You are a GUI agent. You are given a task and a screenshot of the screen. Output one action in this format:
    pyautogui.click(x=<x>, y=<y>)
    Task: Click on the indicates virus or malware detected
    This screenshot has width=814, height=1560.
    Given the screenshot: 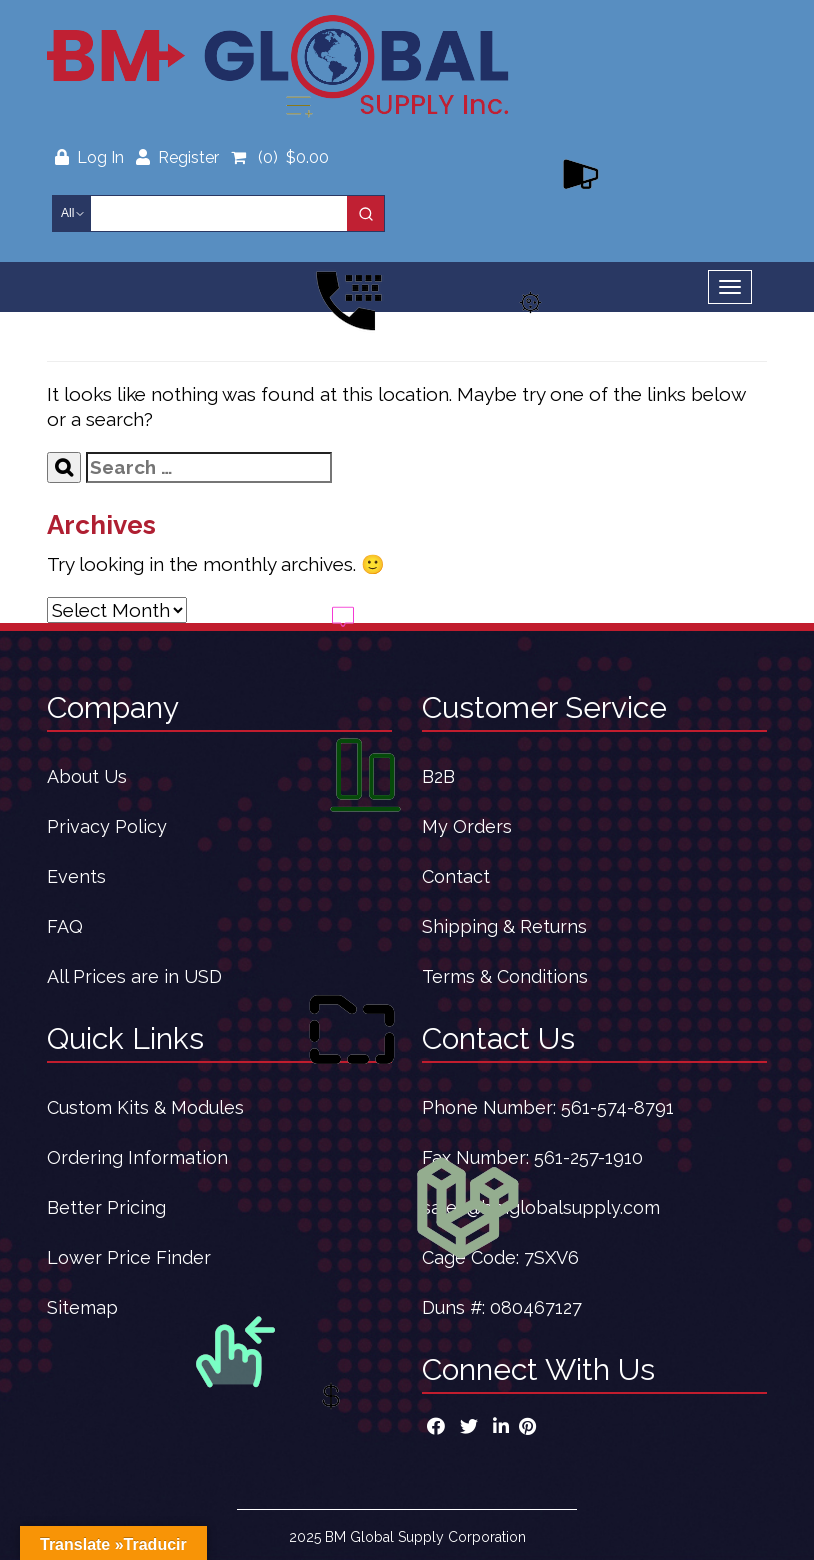 What is the action you would take?
    pyautogui.click(x=530, y=302)
    